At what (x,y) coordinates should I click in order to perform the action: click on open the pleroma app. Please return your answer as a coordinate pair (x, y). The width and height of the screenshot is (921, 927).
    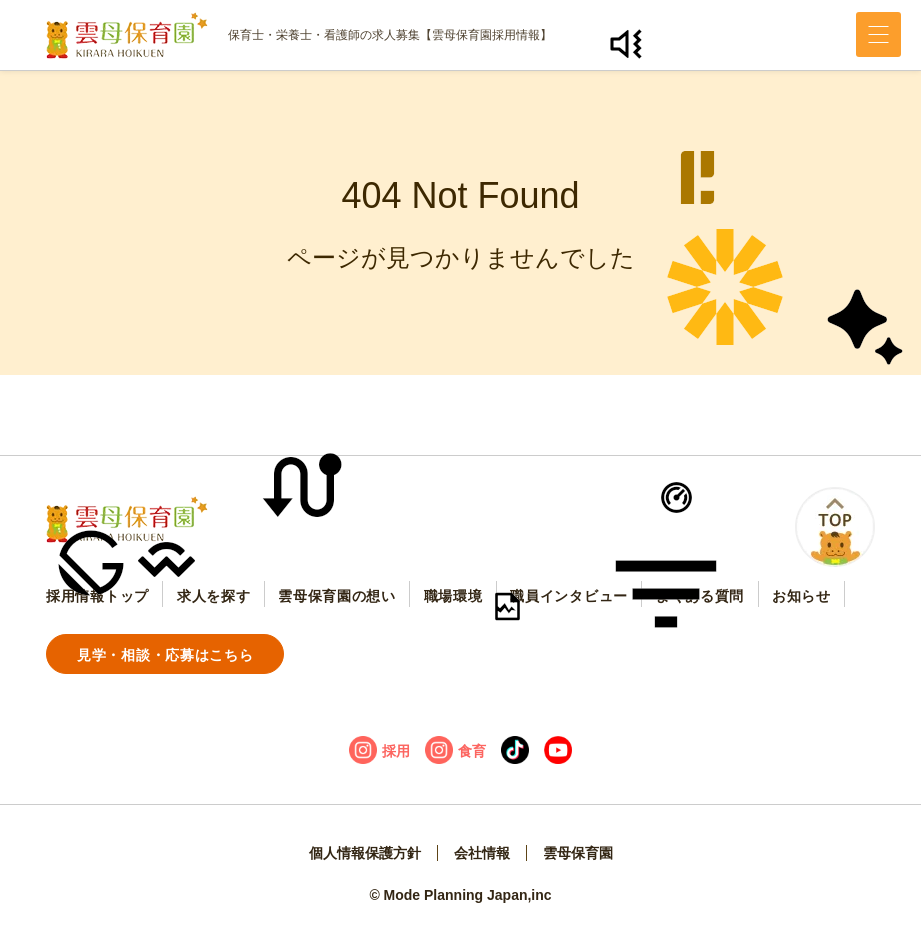
    Looking at the image, I should click on (697, 177).